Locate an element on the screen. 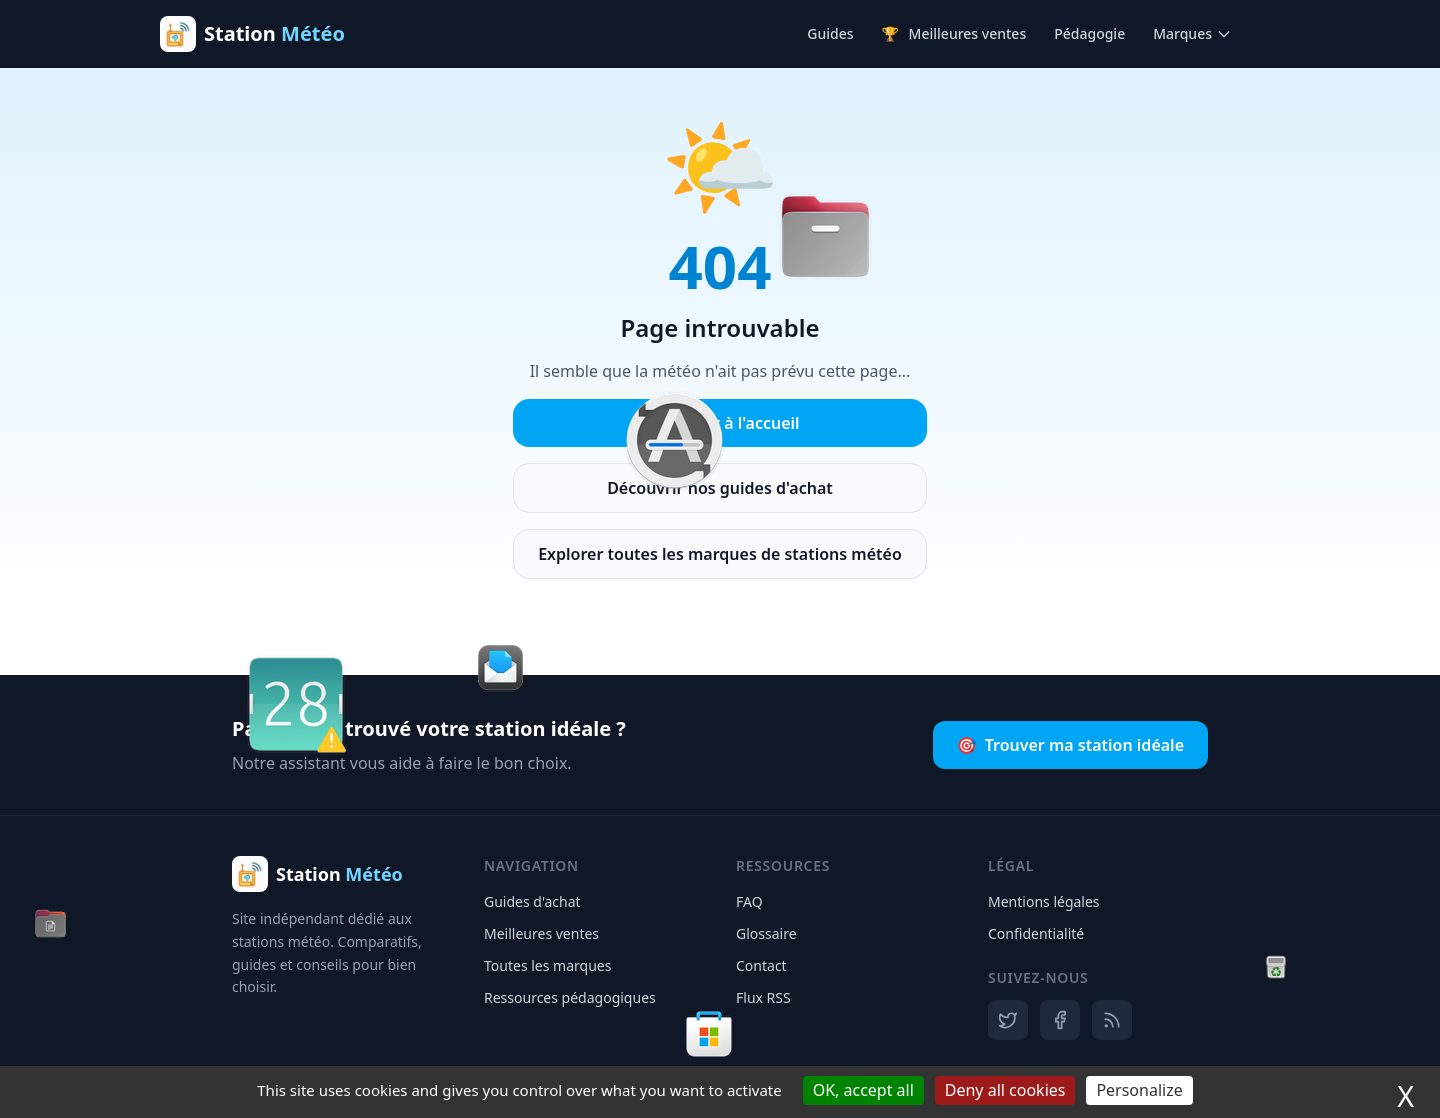 This screenshot has height=1118, width=1440. open the file manager application is located at coordinates (825, 236).